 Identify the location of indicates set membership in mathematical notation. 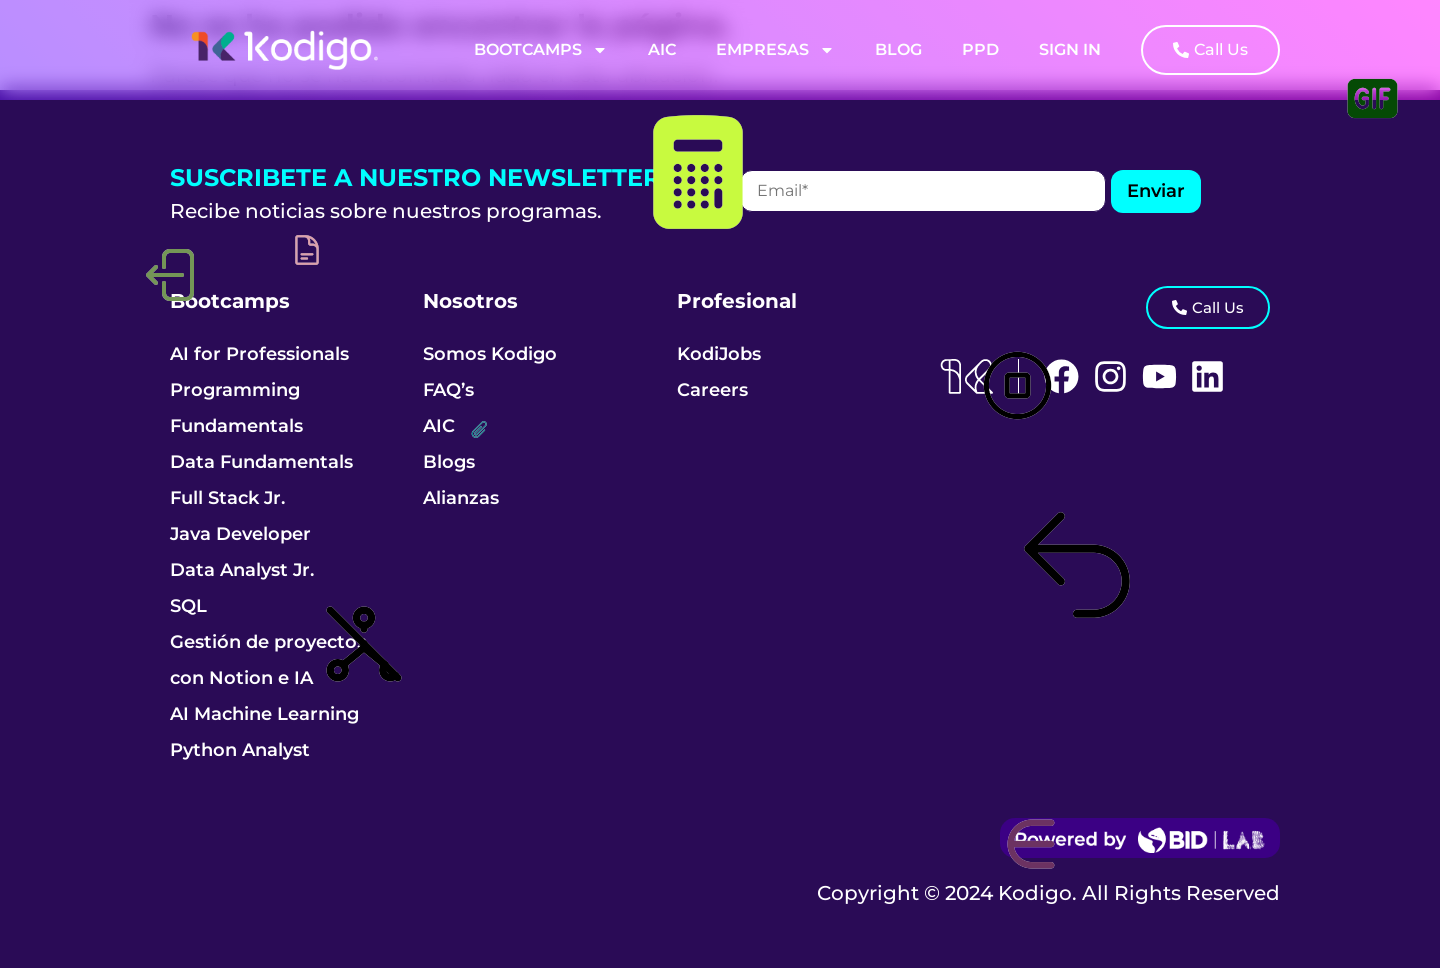
(1032, 844).